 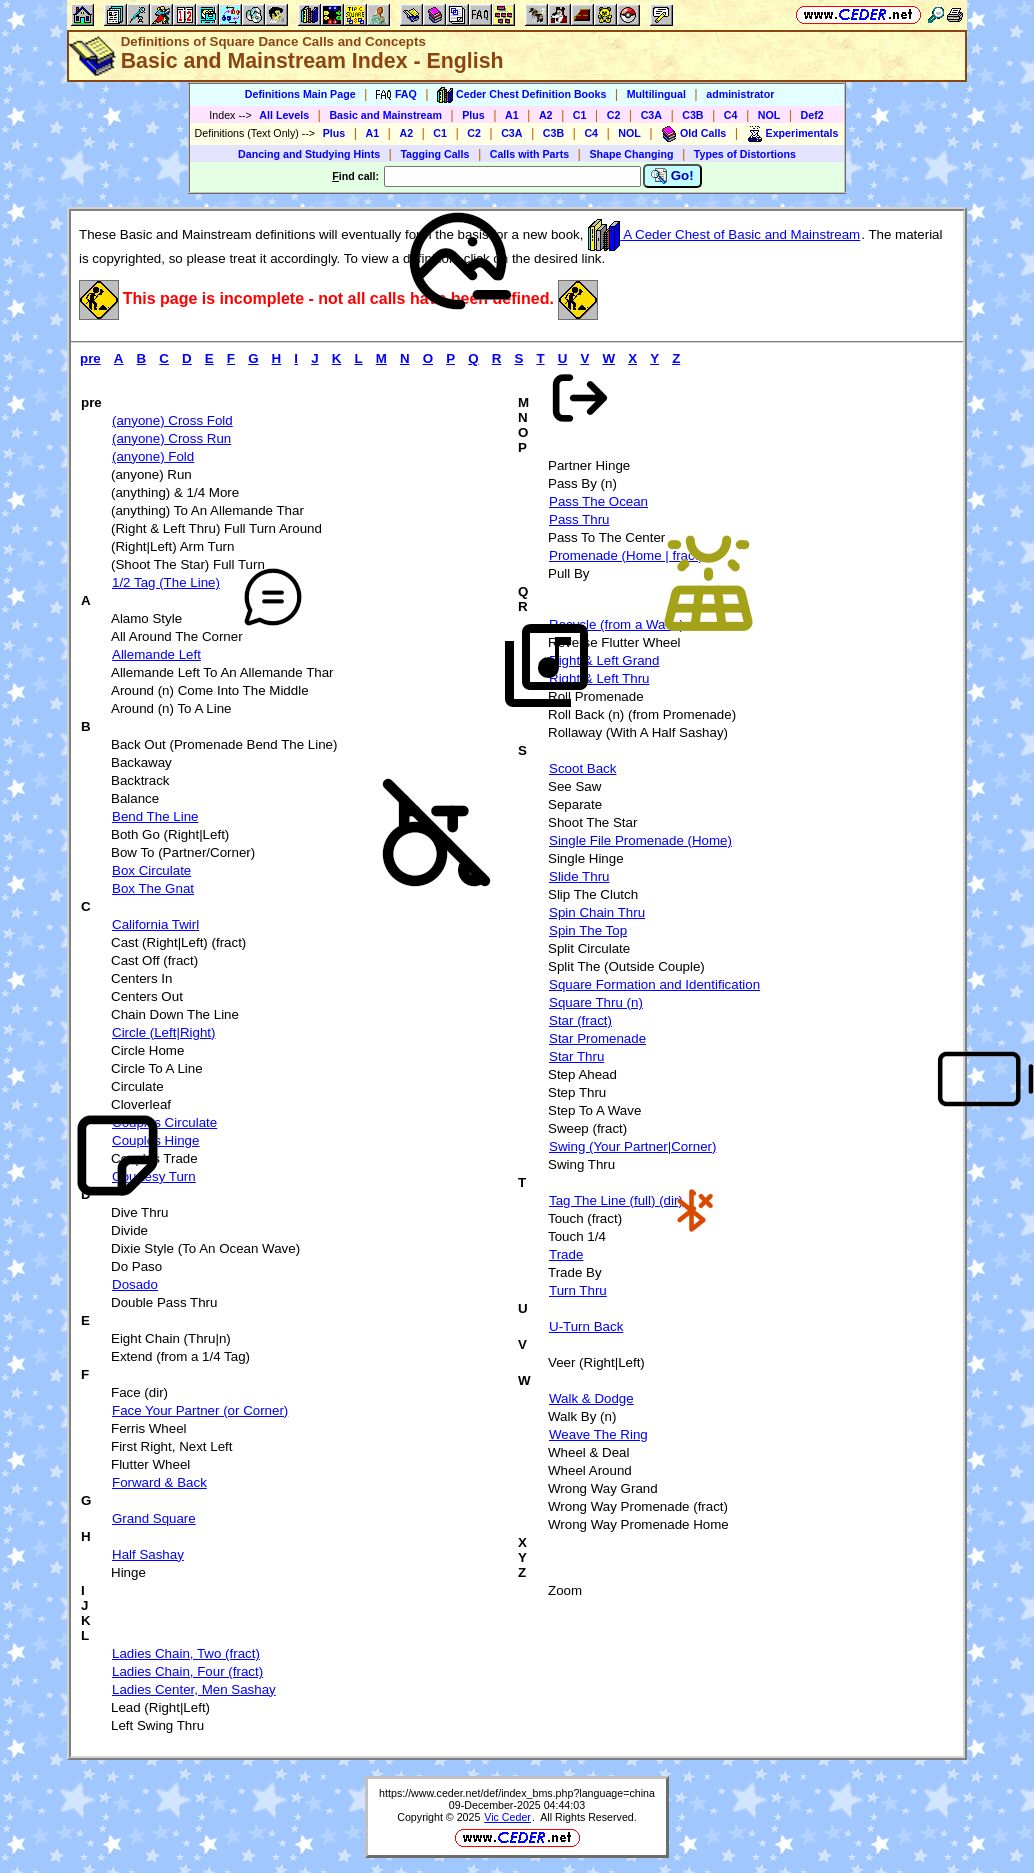 What do you see at coordinates (117, 1155) in the screenshot?
I see `add a sticker to your message` at bounding box center [117, 1155].